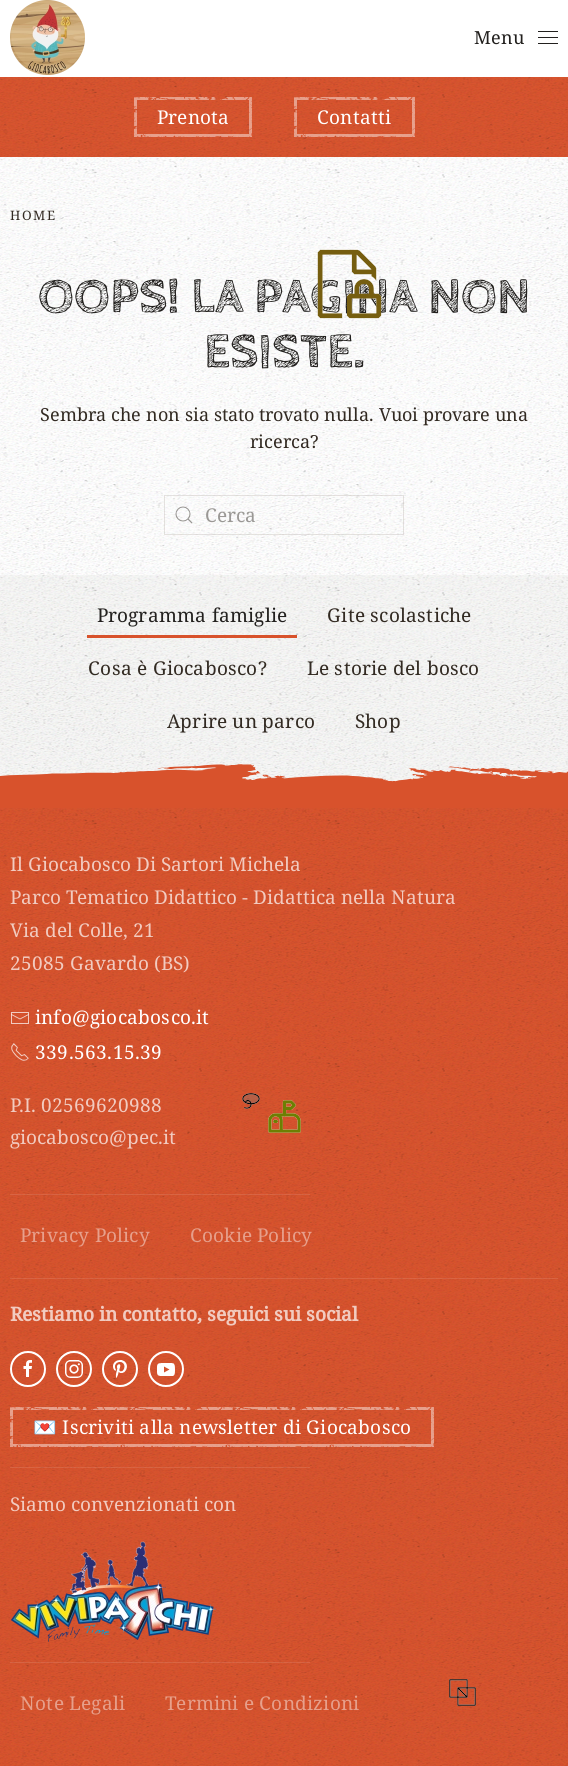  I want to click on use lasso selection tool, so click(251, 1100).